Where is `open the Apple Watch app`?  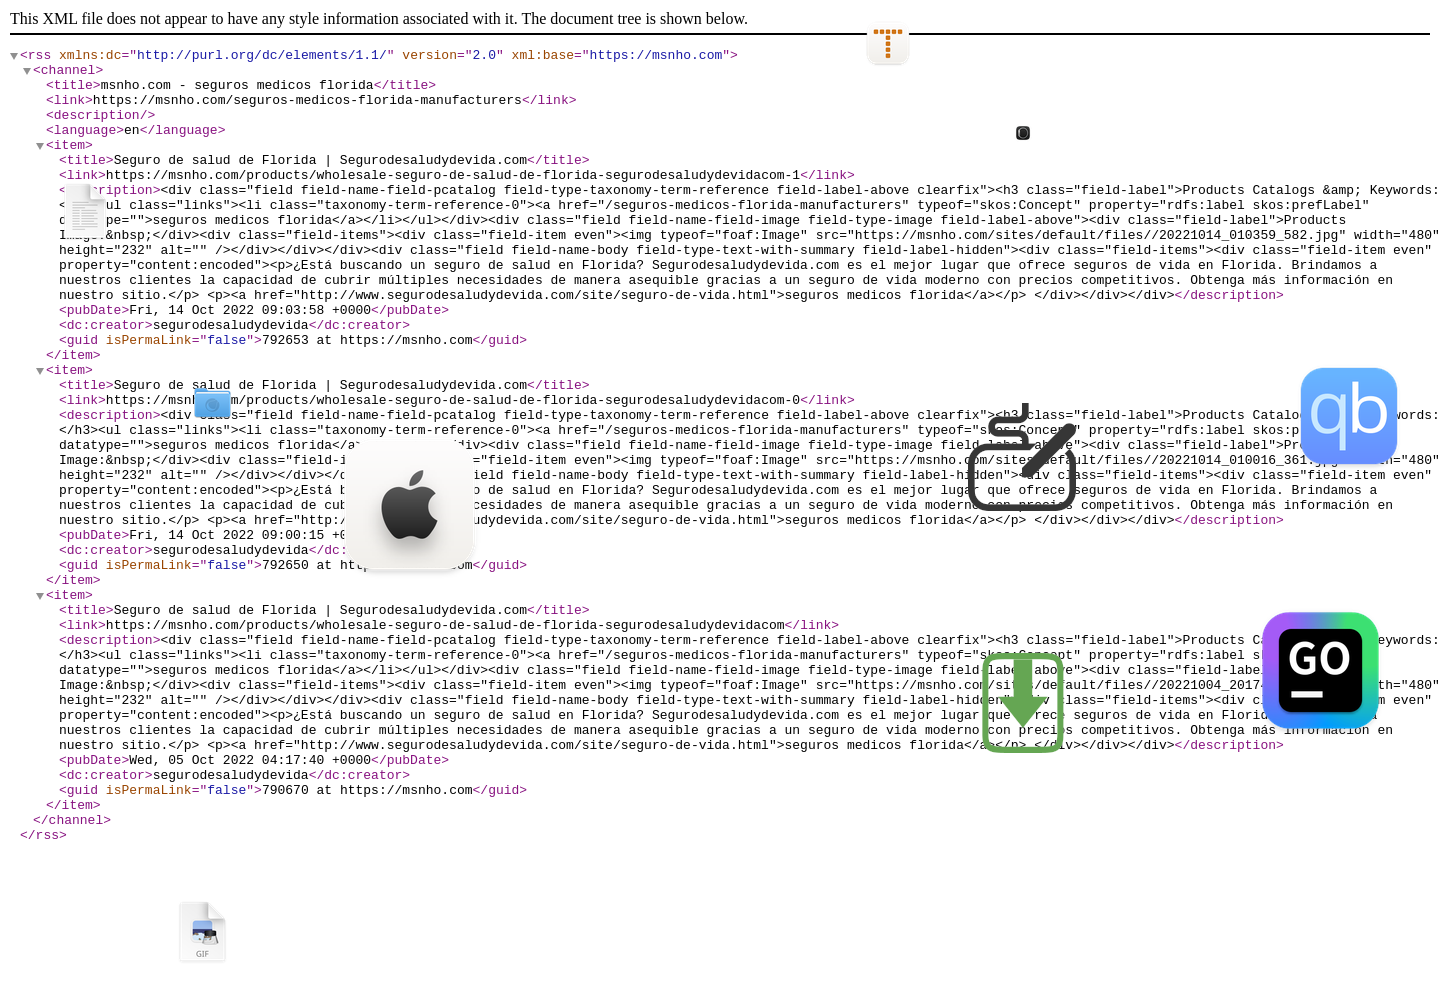 open the Apple Watch app is located at coordinates (1023, 133).